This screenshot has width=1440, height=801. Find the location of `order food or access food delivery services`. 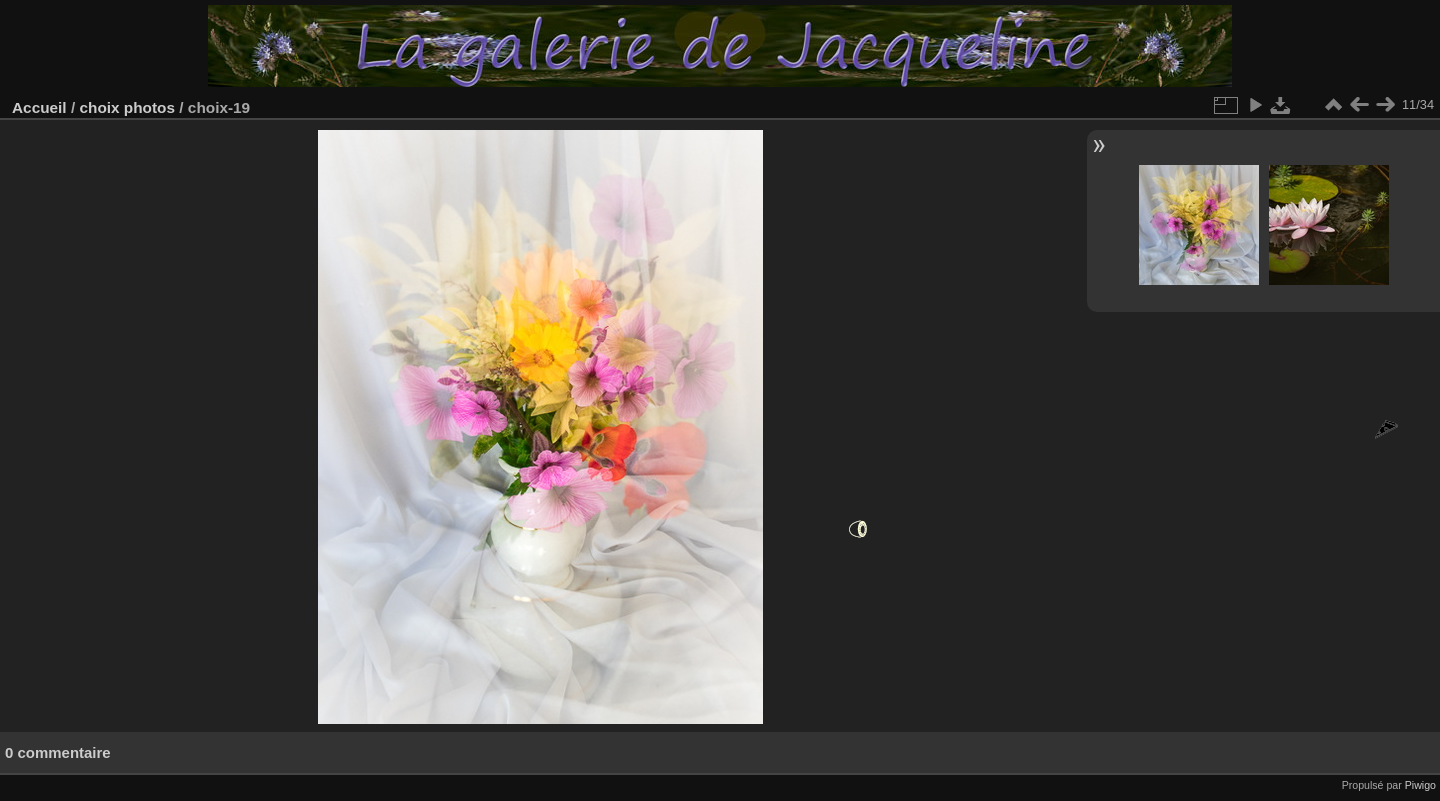

order food or access food delivery services is located at coordinates (1386, 429).